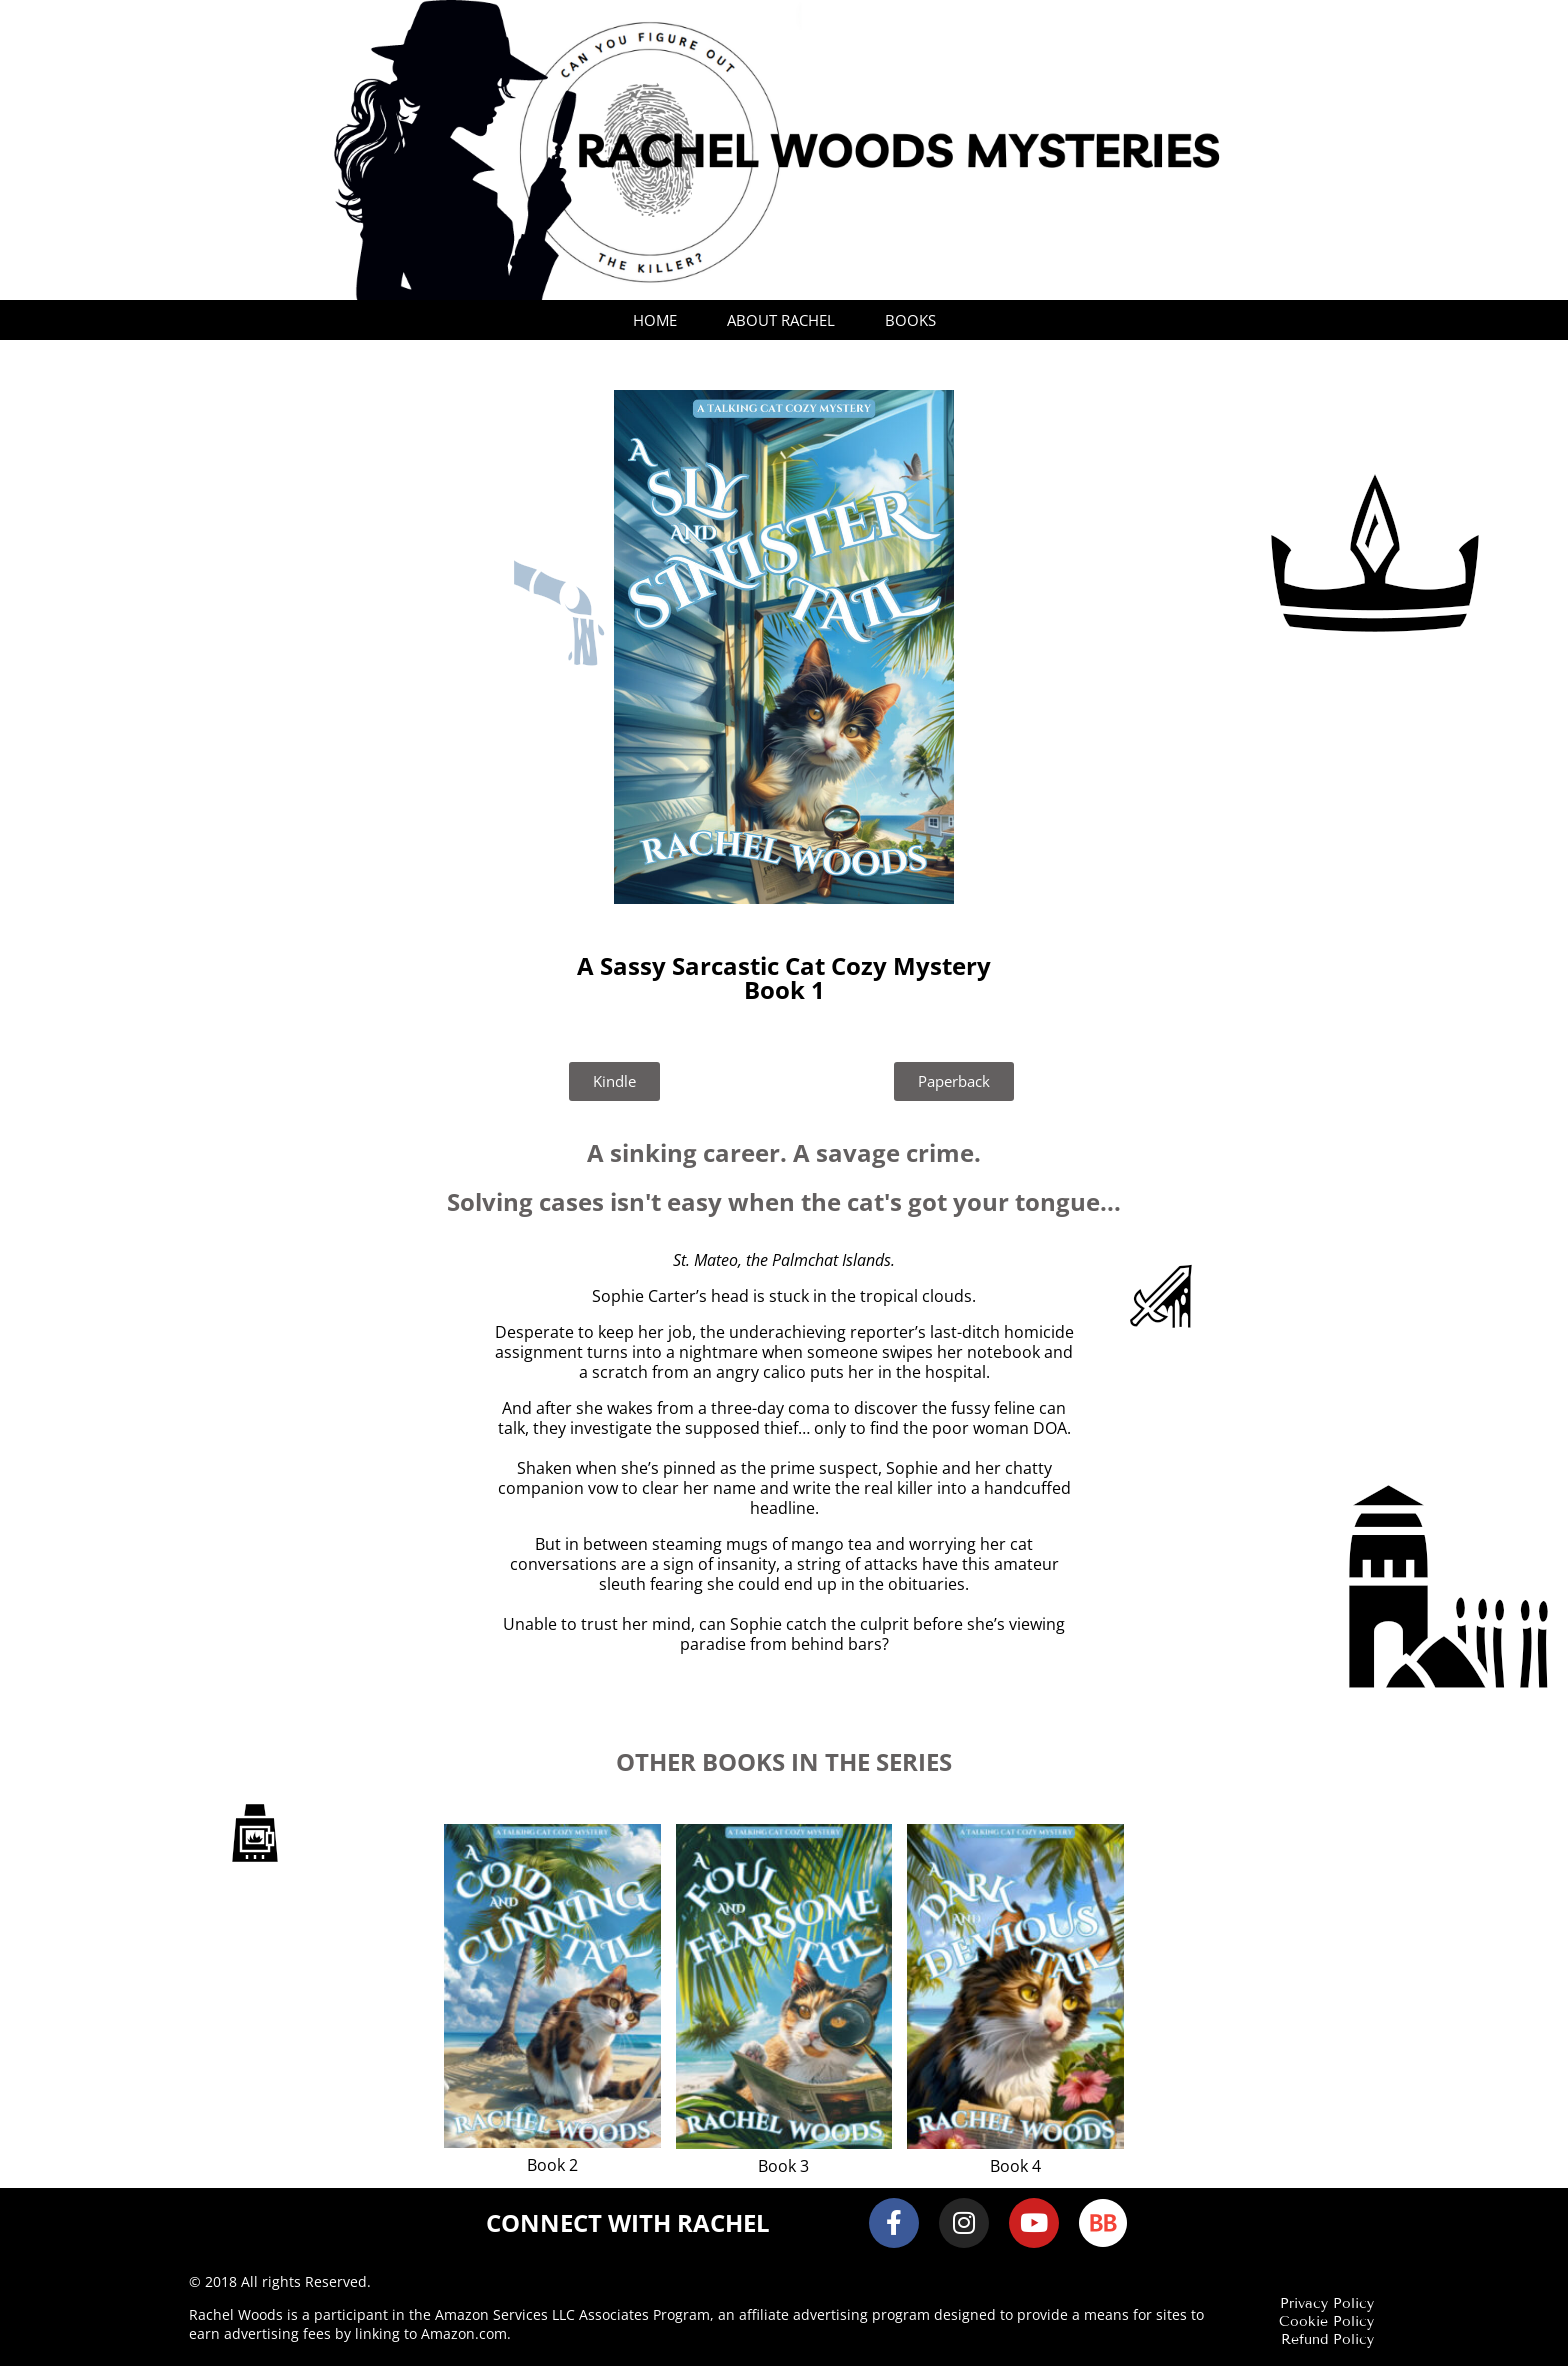 This screenshot has width=1568, height=2366. What do you see at coordinates (1160, 1295) in the screenshot?
I see `indicates a critical hit or bleeding damage effect` at bounding box center [1160, 1295].